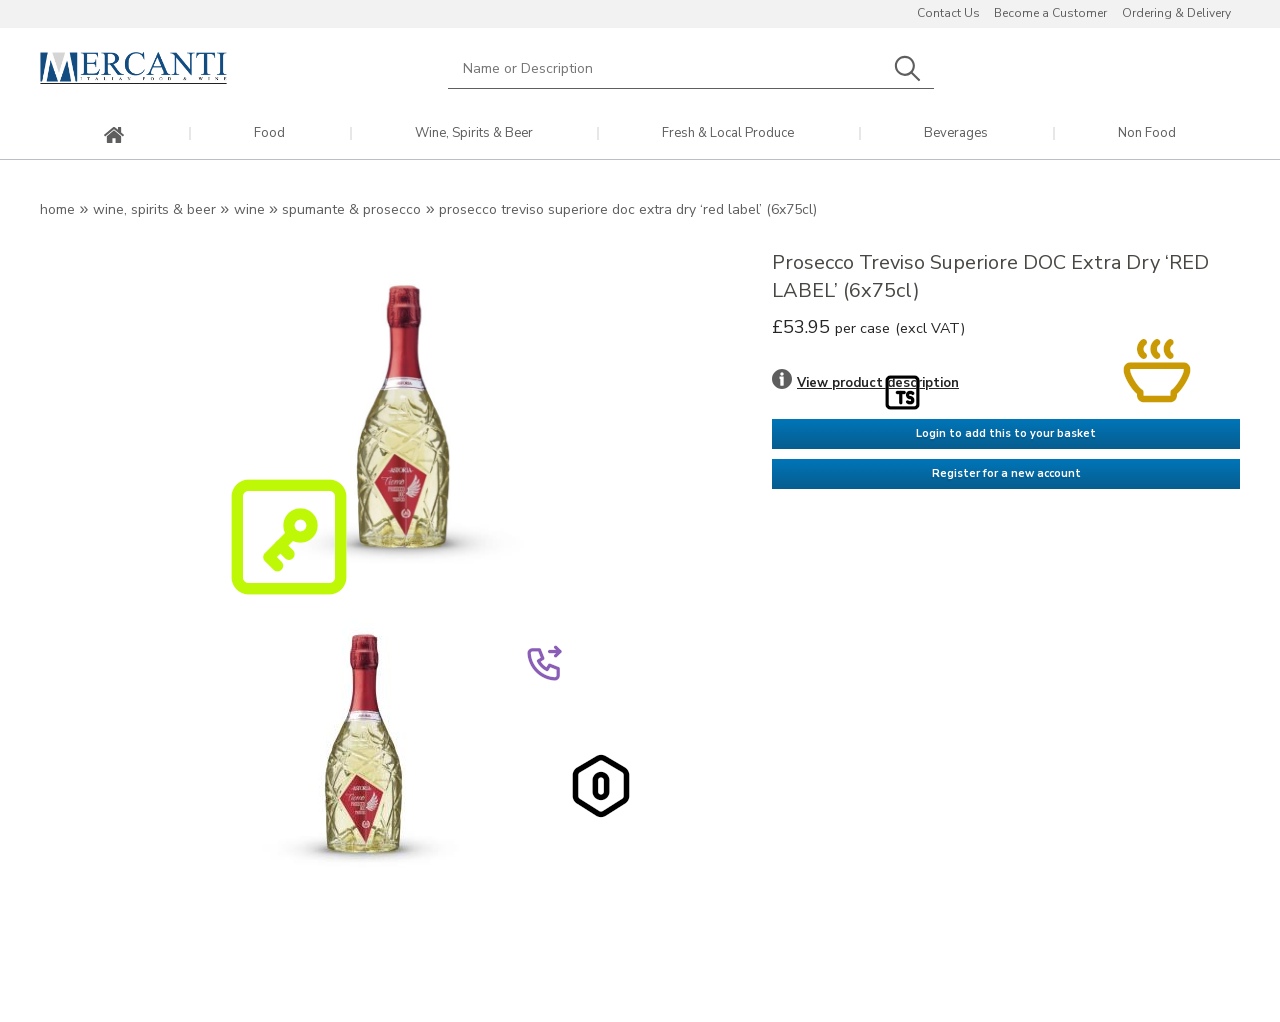  I want to click on indicates an "O" option or category in a hexagonal badge, so click(601, 786).